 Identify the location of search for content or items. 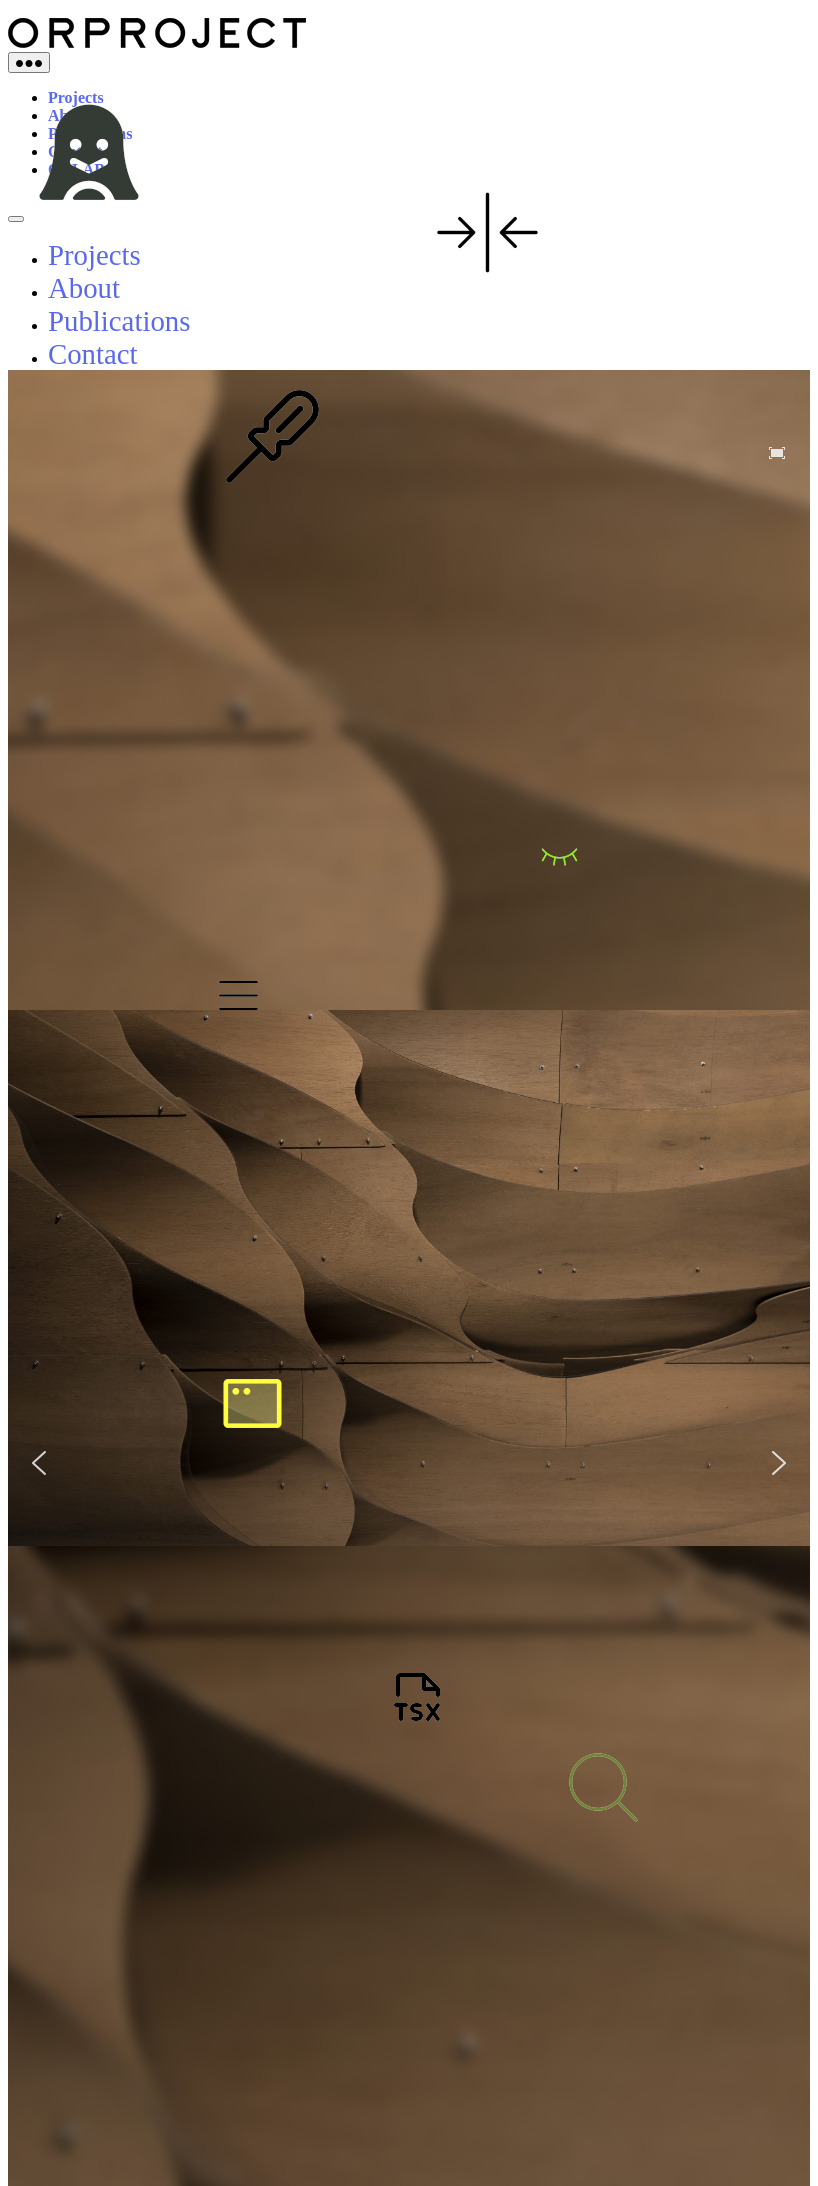
(603, 1787).